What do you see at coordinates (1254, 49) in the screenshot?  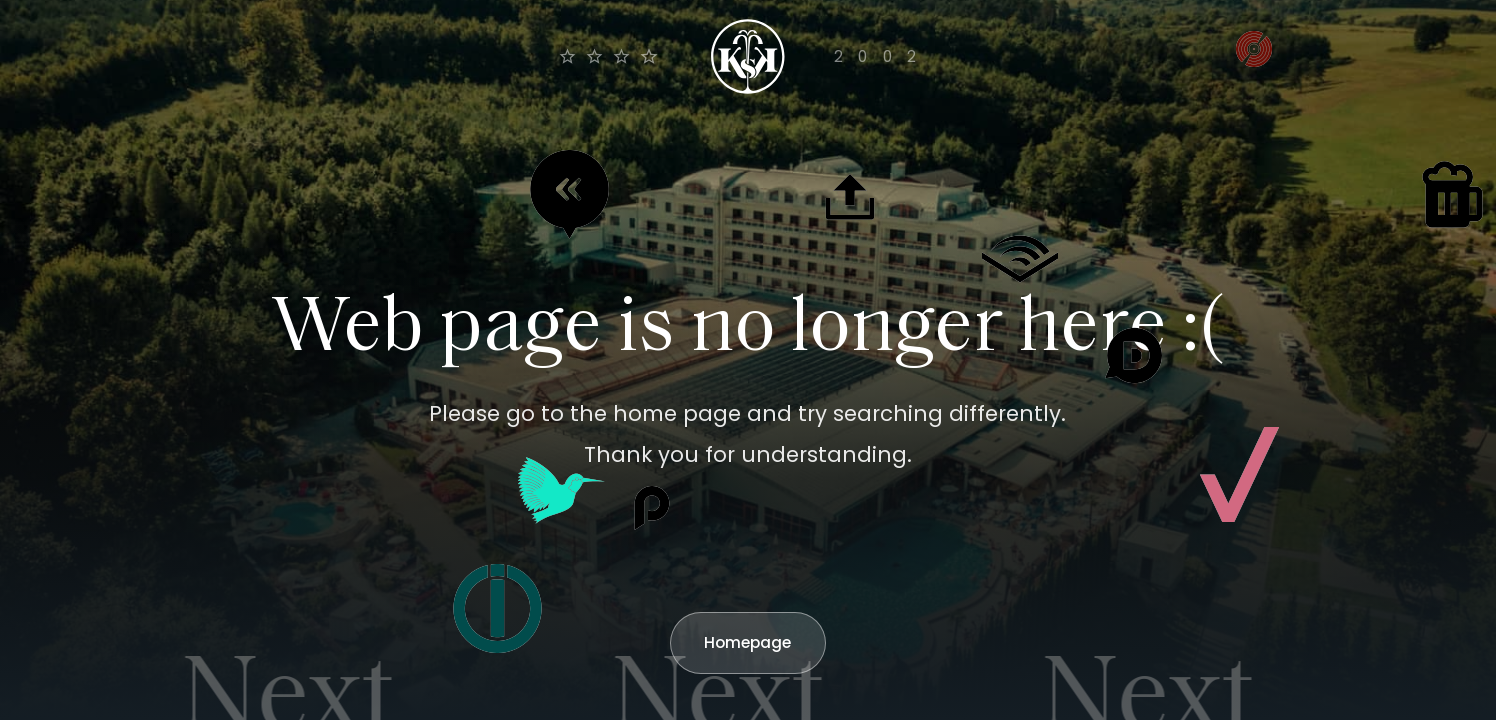 I see `open discogs music database` at bounding box center [1254, 49].